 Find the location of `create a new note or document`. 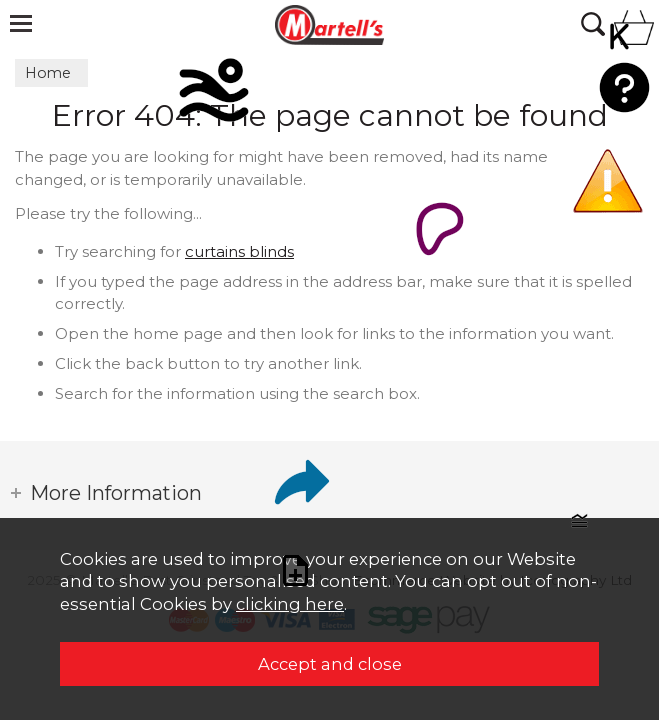

create a new note or document is located at coordinates (295, 570).